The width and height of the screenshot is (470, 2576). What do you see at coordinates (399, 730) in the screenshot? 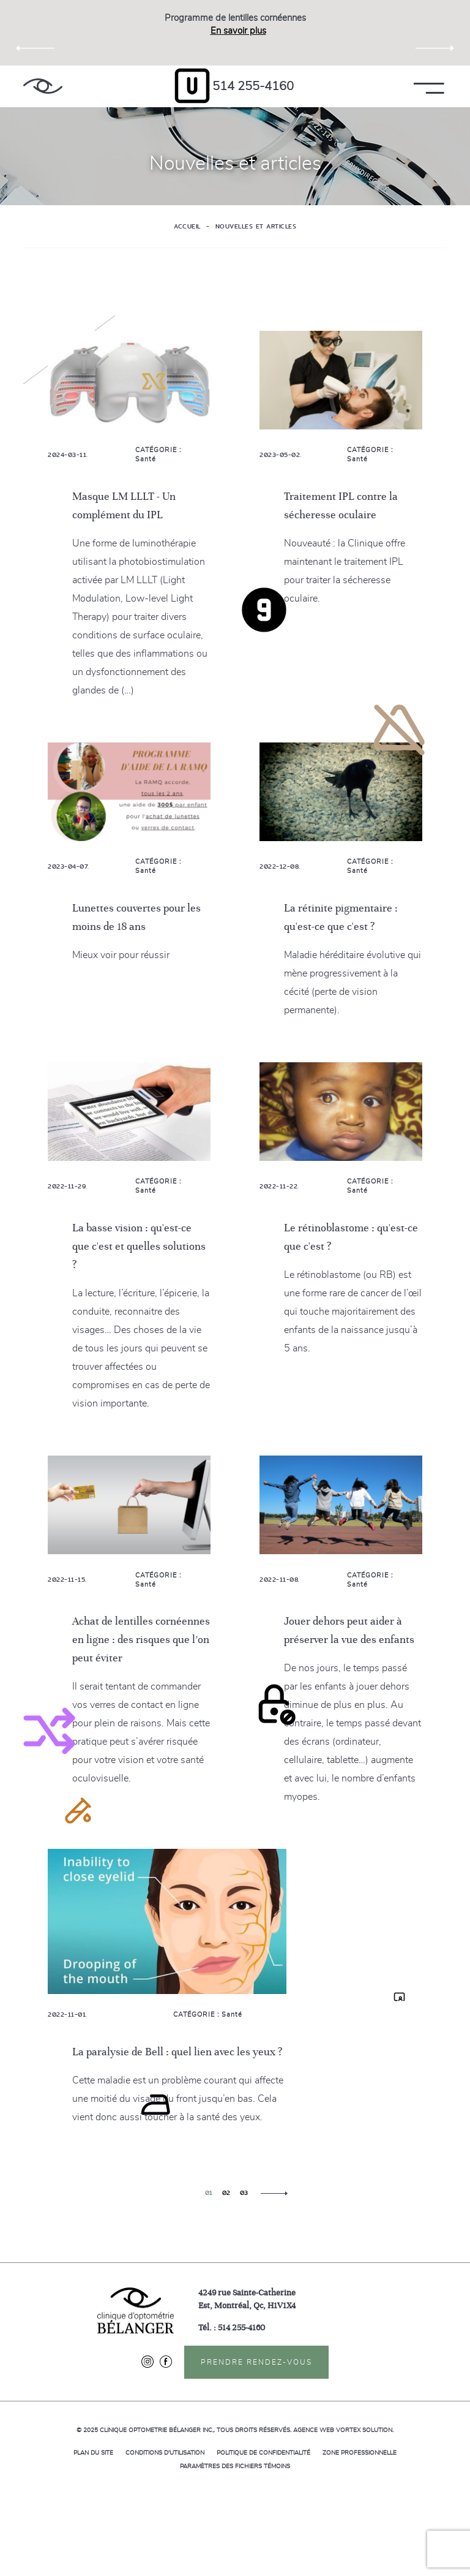
I see `do not bleach - laundry care instruction` at bounding box center [399, 730].